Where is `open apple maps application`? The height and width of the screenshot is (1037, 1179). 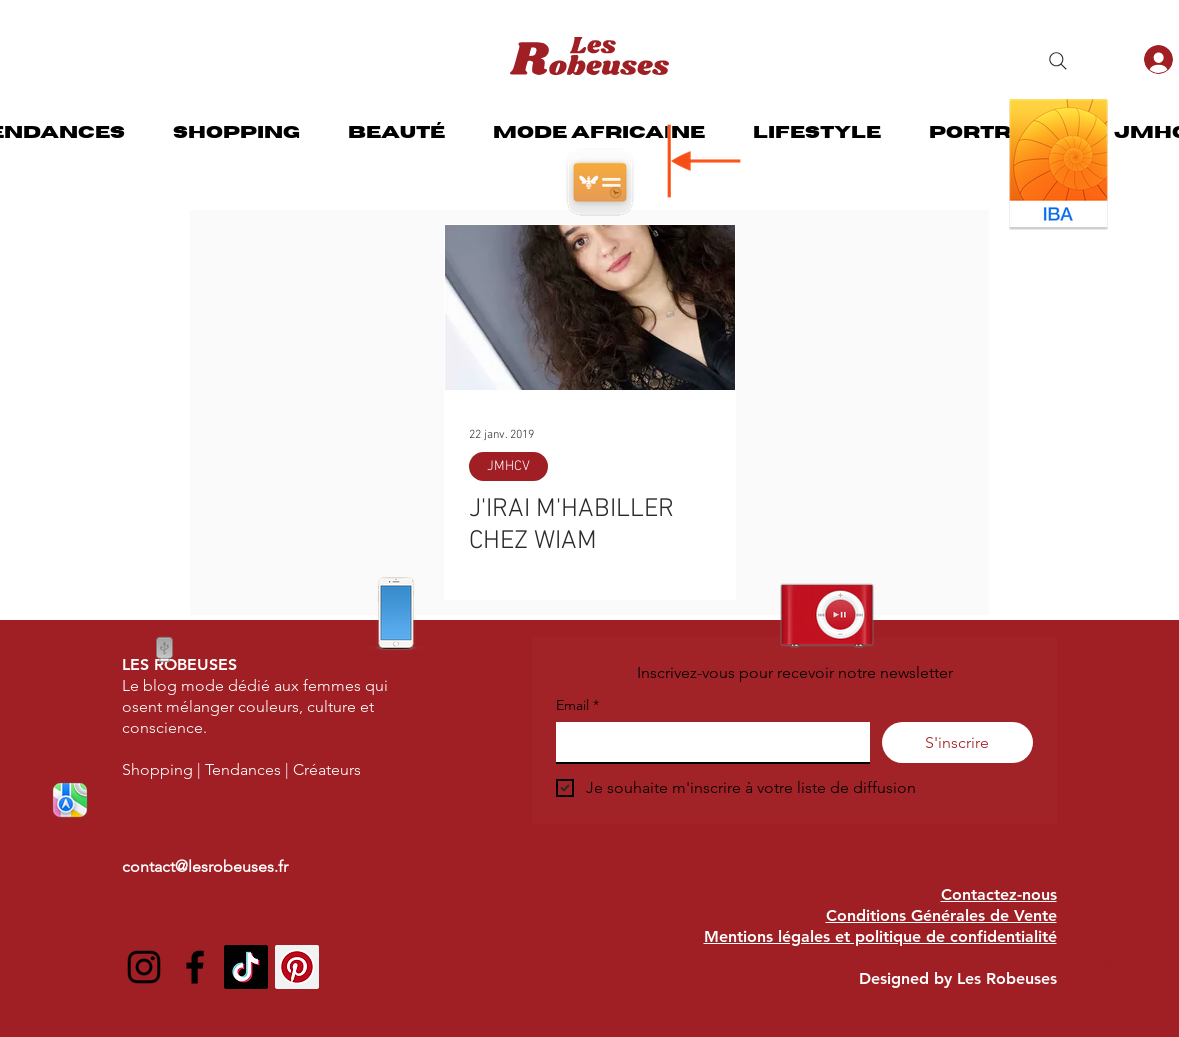
open apple maps application is located at coordinates (70, 800).